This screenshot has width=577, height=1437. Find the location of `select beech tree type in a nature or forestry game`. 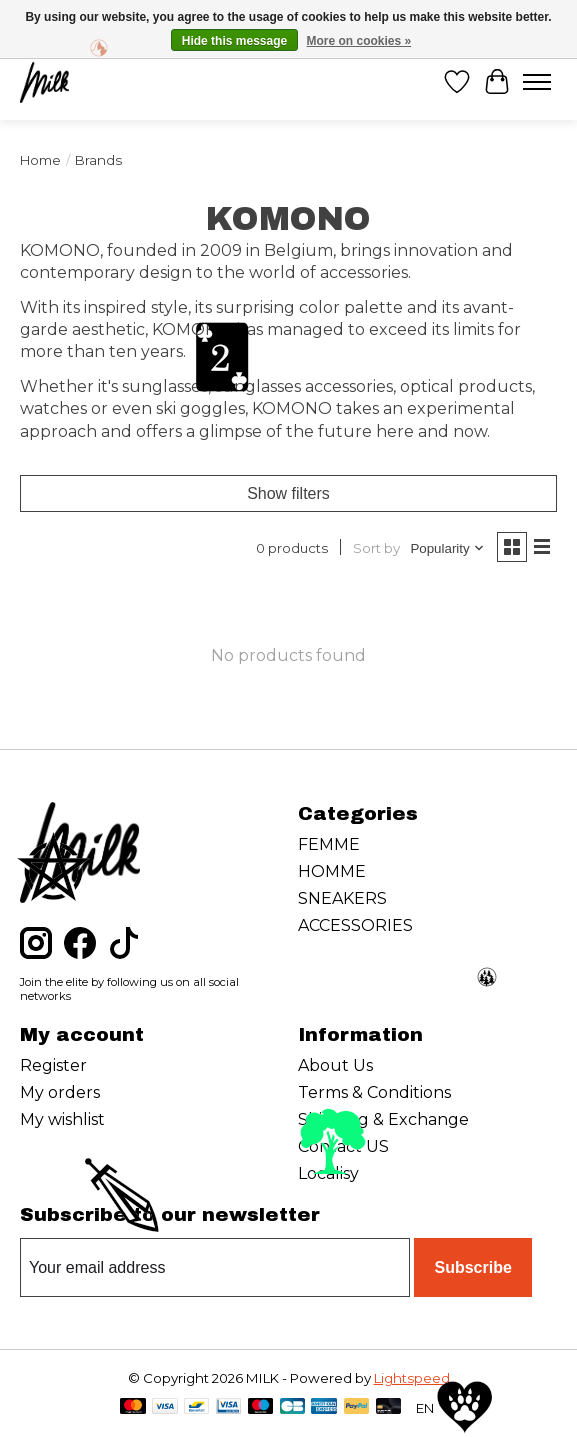

select beech tree type in a nature or forestry game is located at coordinates (333, 1141).